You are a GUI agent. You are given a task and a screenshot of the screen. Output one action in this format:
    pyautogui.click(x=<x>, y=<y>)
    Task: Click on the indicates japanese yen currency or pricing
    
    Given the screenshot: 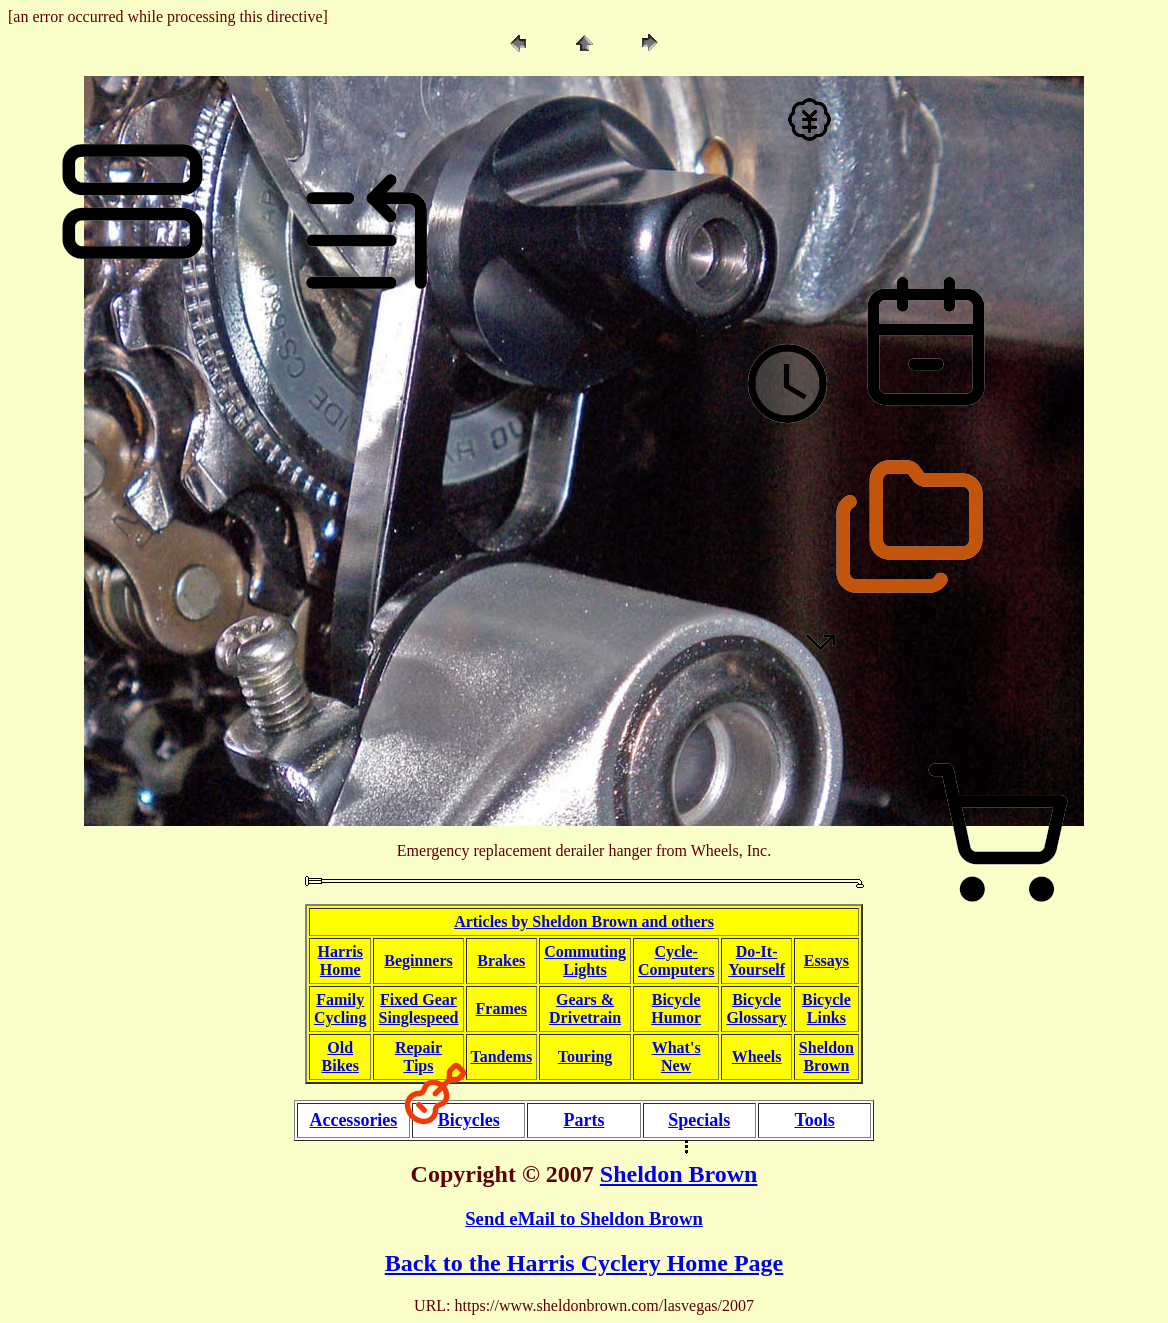 What is the action you would take?
    pyautogui.click(x=809, y=119)
    